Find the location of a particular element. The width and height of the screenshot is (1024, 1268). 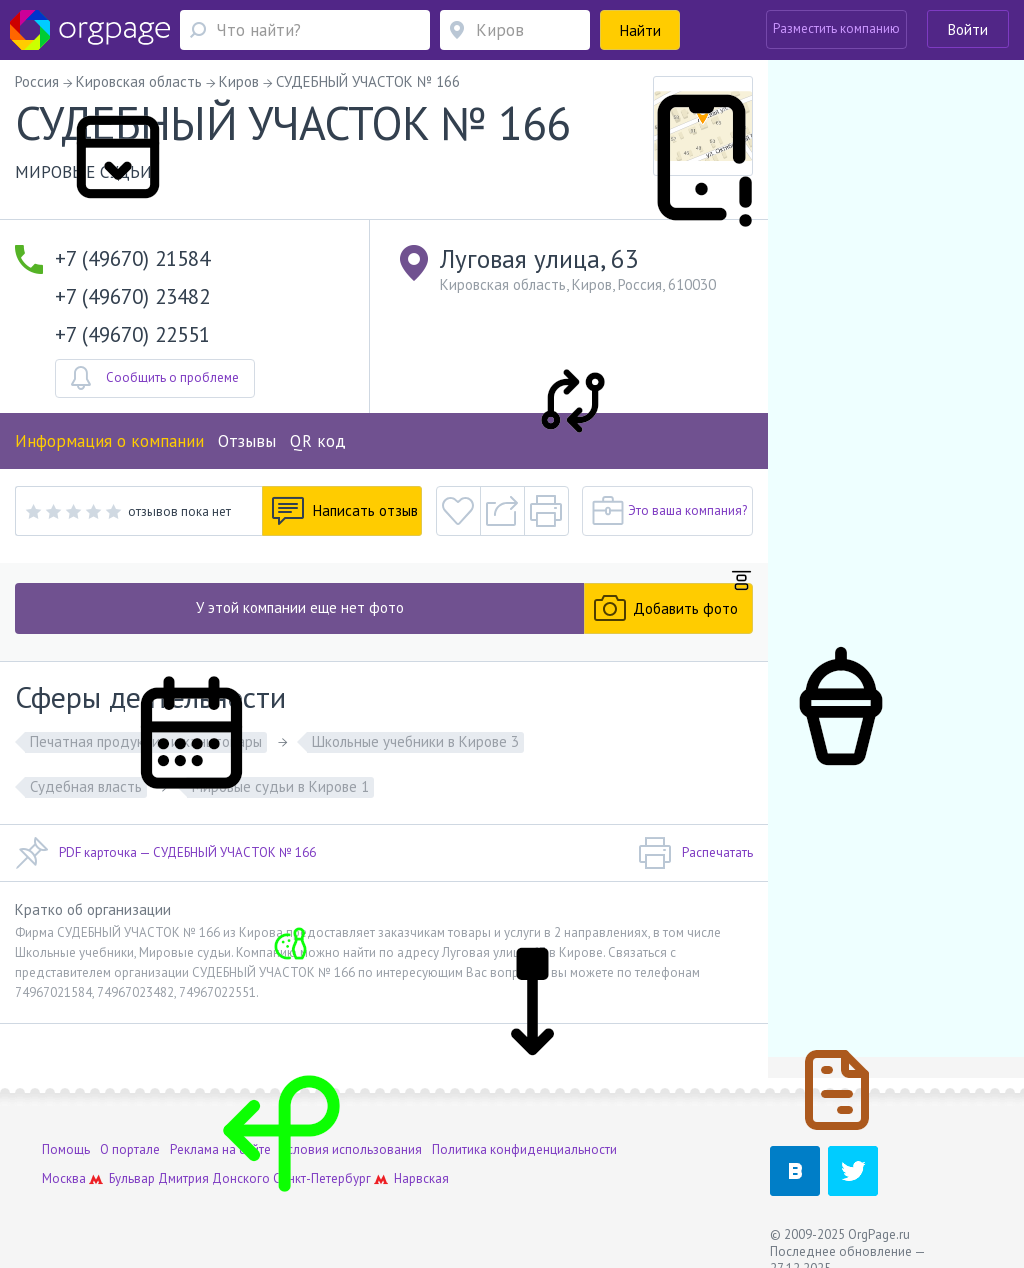

align items to the top of the container is located at coordinates (741, 580).